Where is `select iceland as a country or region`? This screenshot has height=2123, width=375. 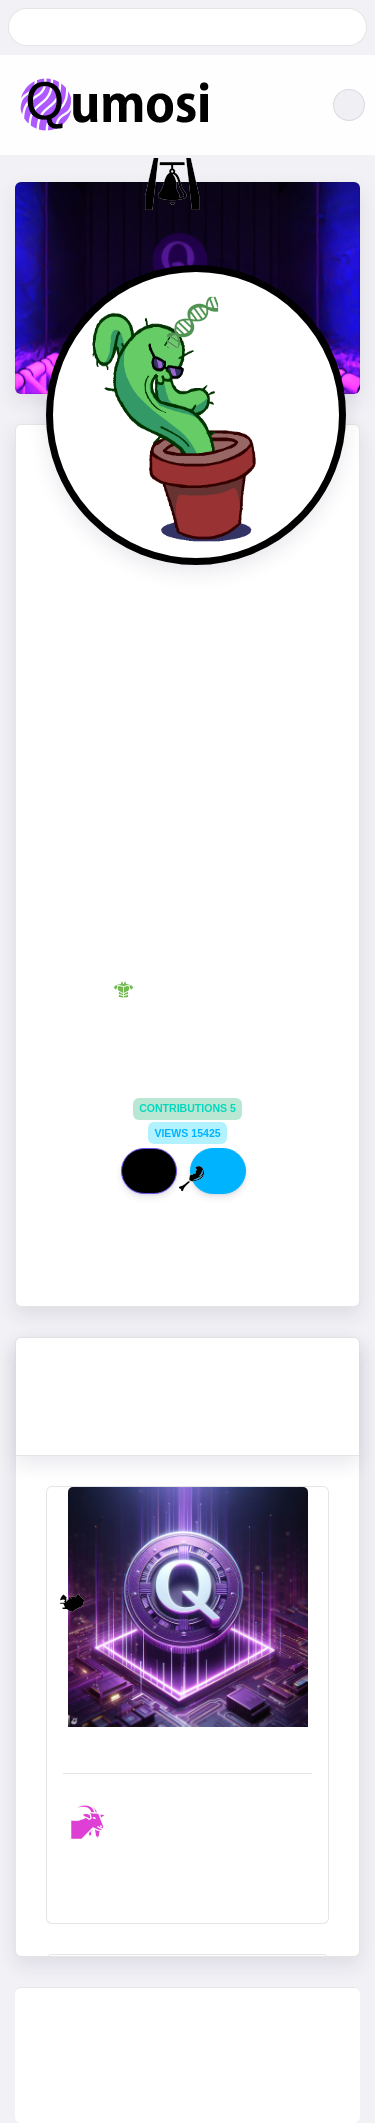
select iceland as a country or region is located at coordinates (72, 1603).